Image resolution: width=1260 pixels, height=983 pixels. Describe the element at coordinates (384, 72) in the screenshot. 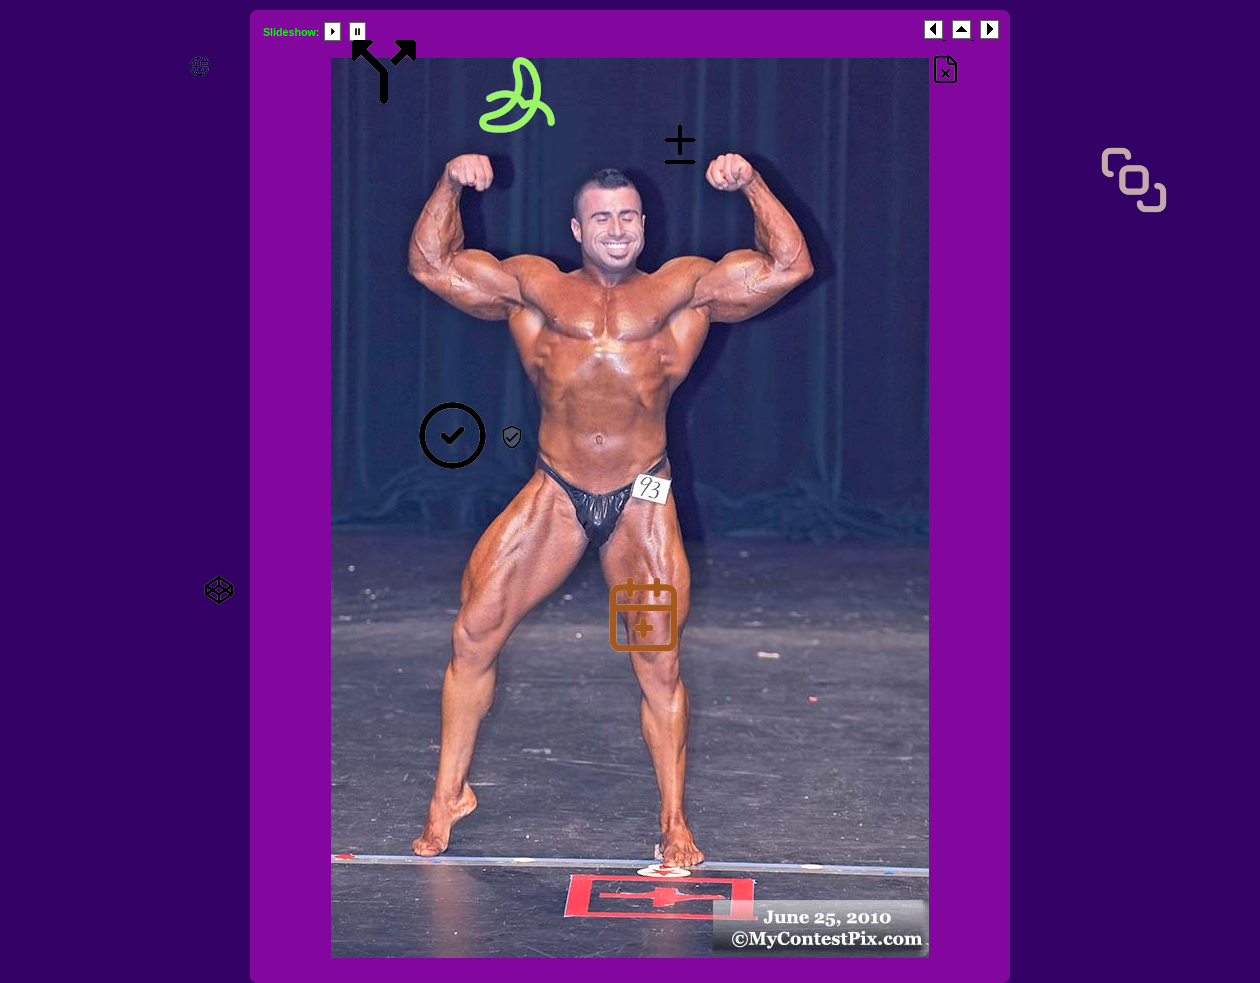

I see `split or fork a call to multiple recipients` at that location.